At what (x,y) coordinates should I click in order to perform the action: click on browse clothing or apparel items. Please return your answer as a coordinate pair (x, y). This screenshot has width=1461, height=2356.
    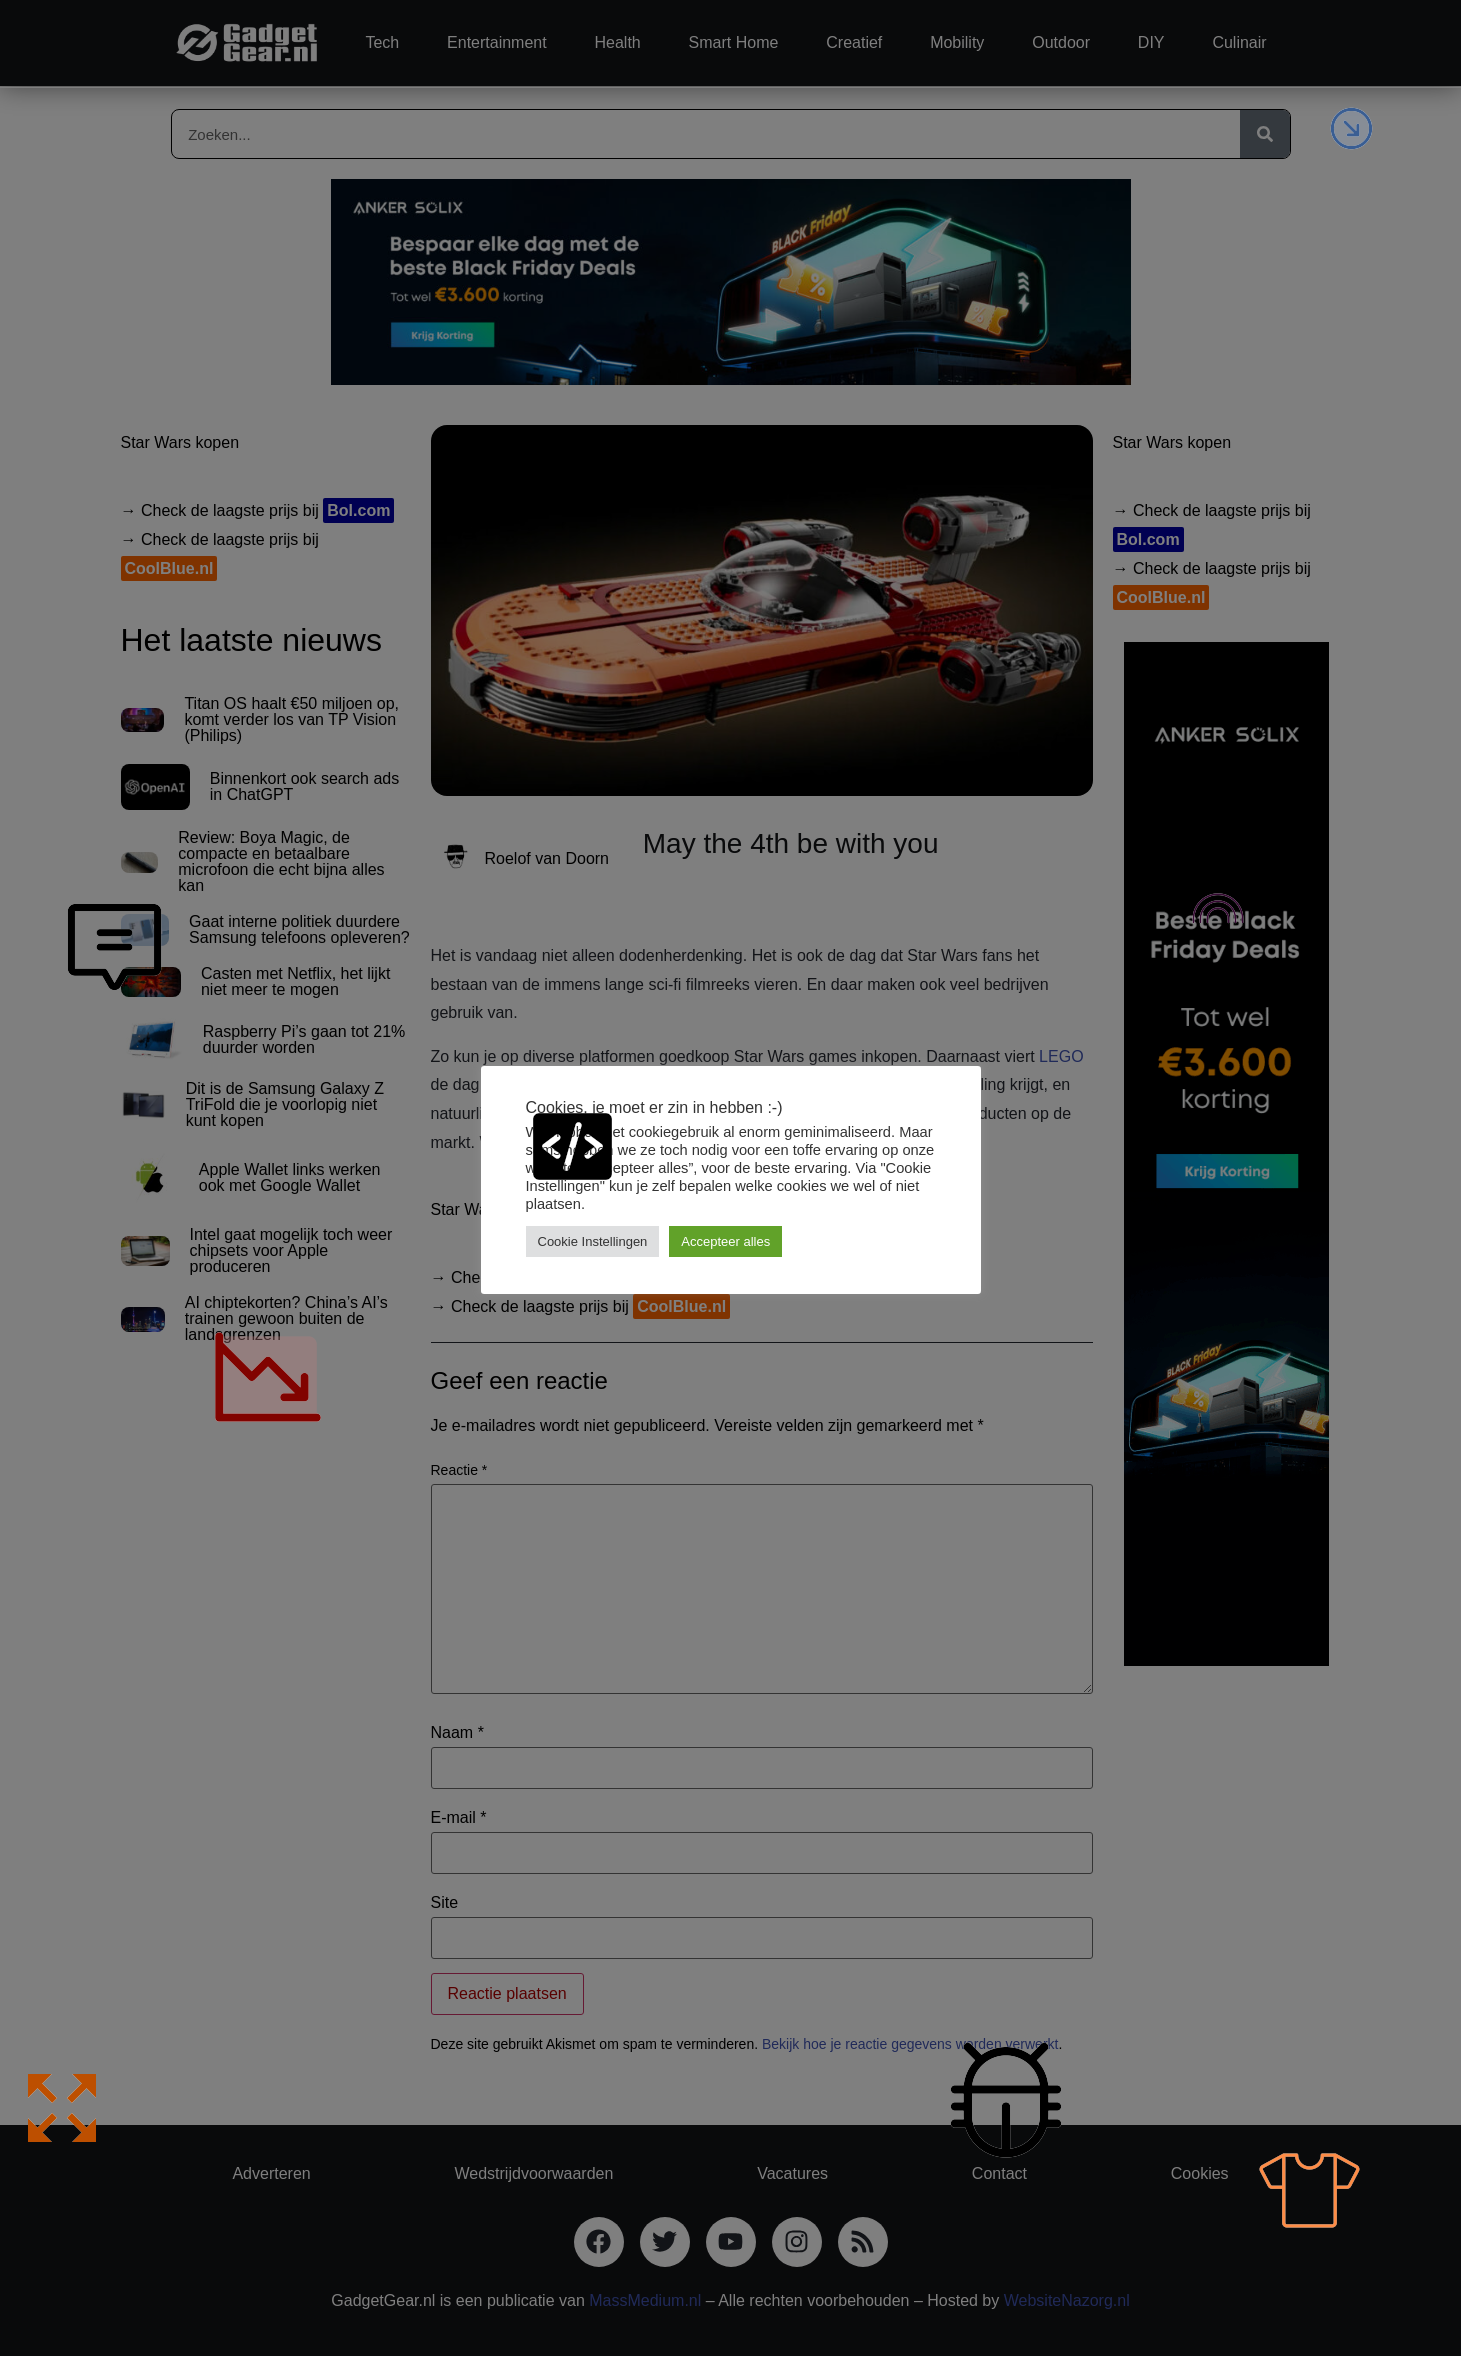
    Looking at the image, I should click on (1309, 2190).